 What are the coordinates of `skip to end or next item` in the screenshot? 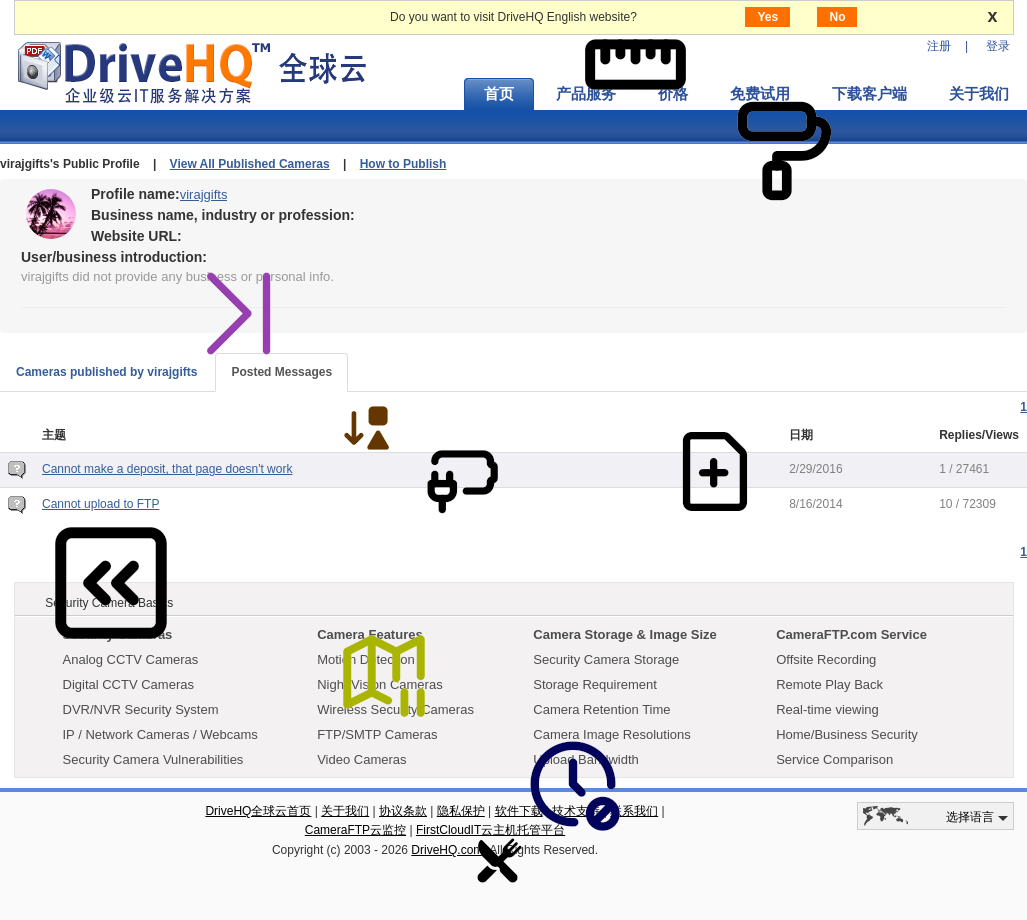 It's located at (240, 313).